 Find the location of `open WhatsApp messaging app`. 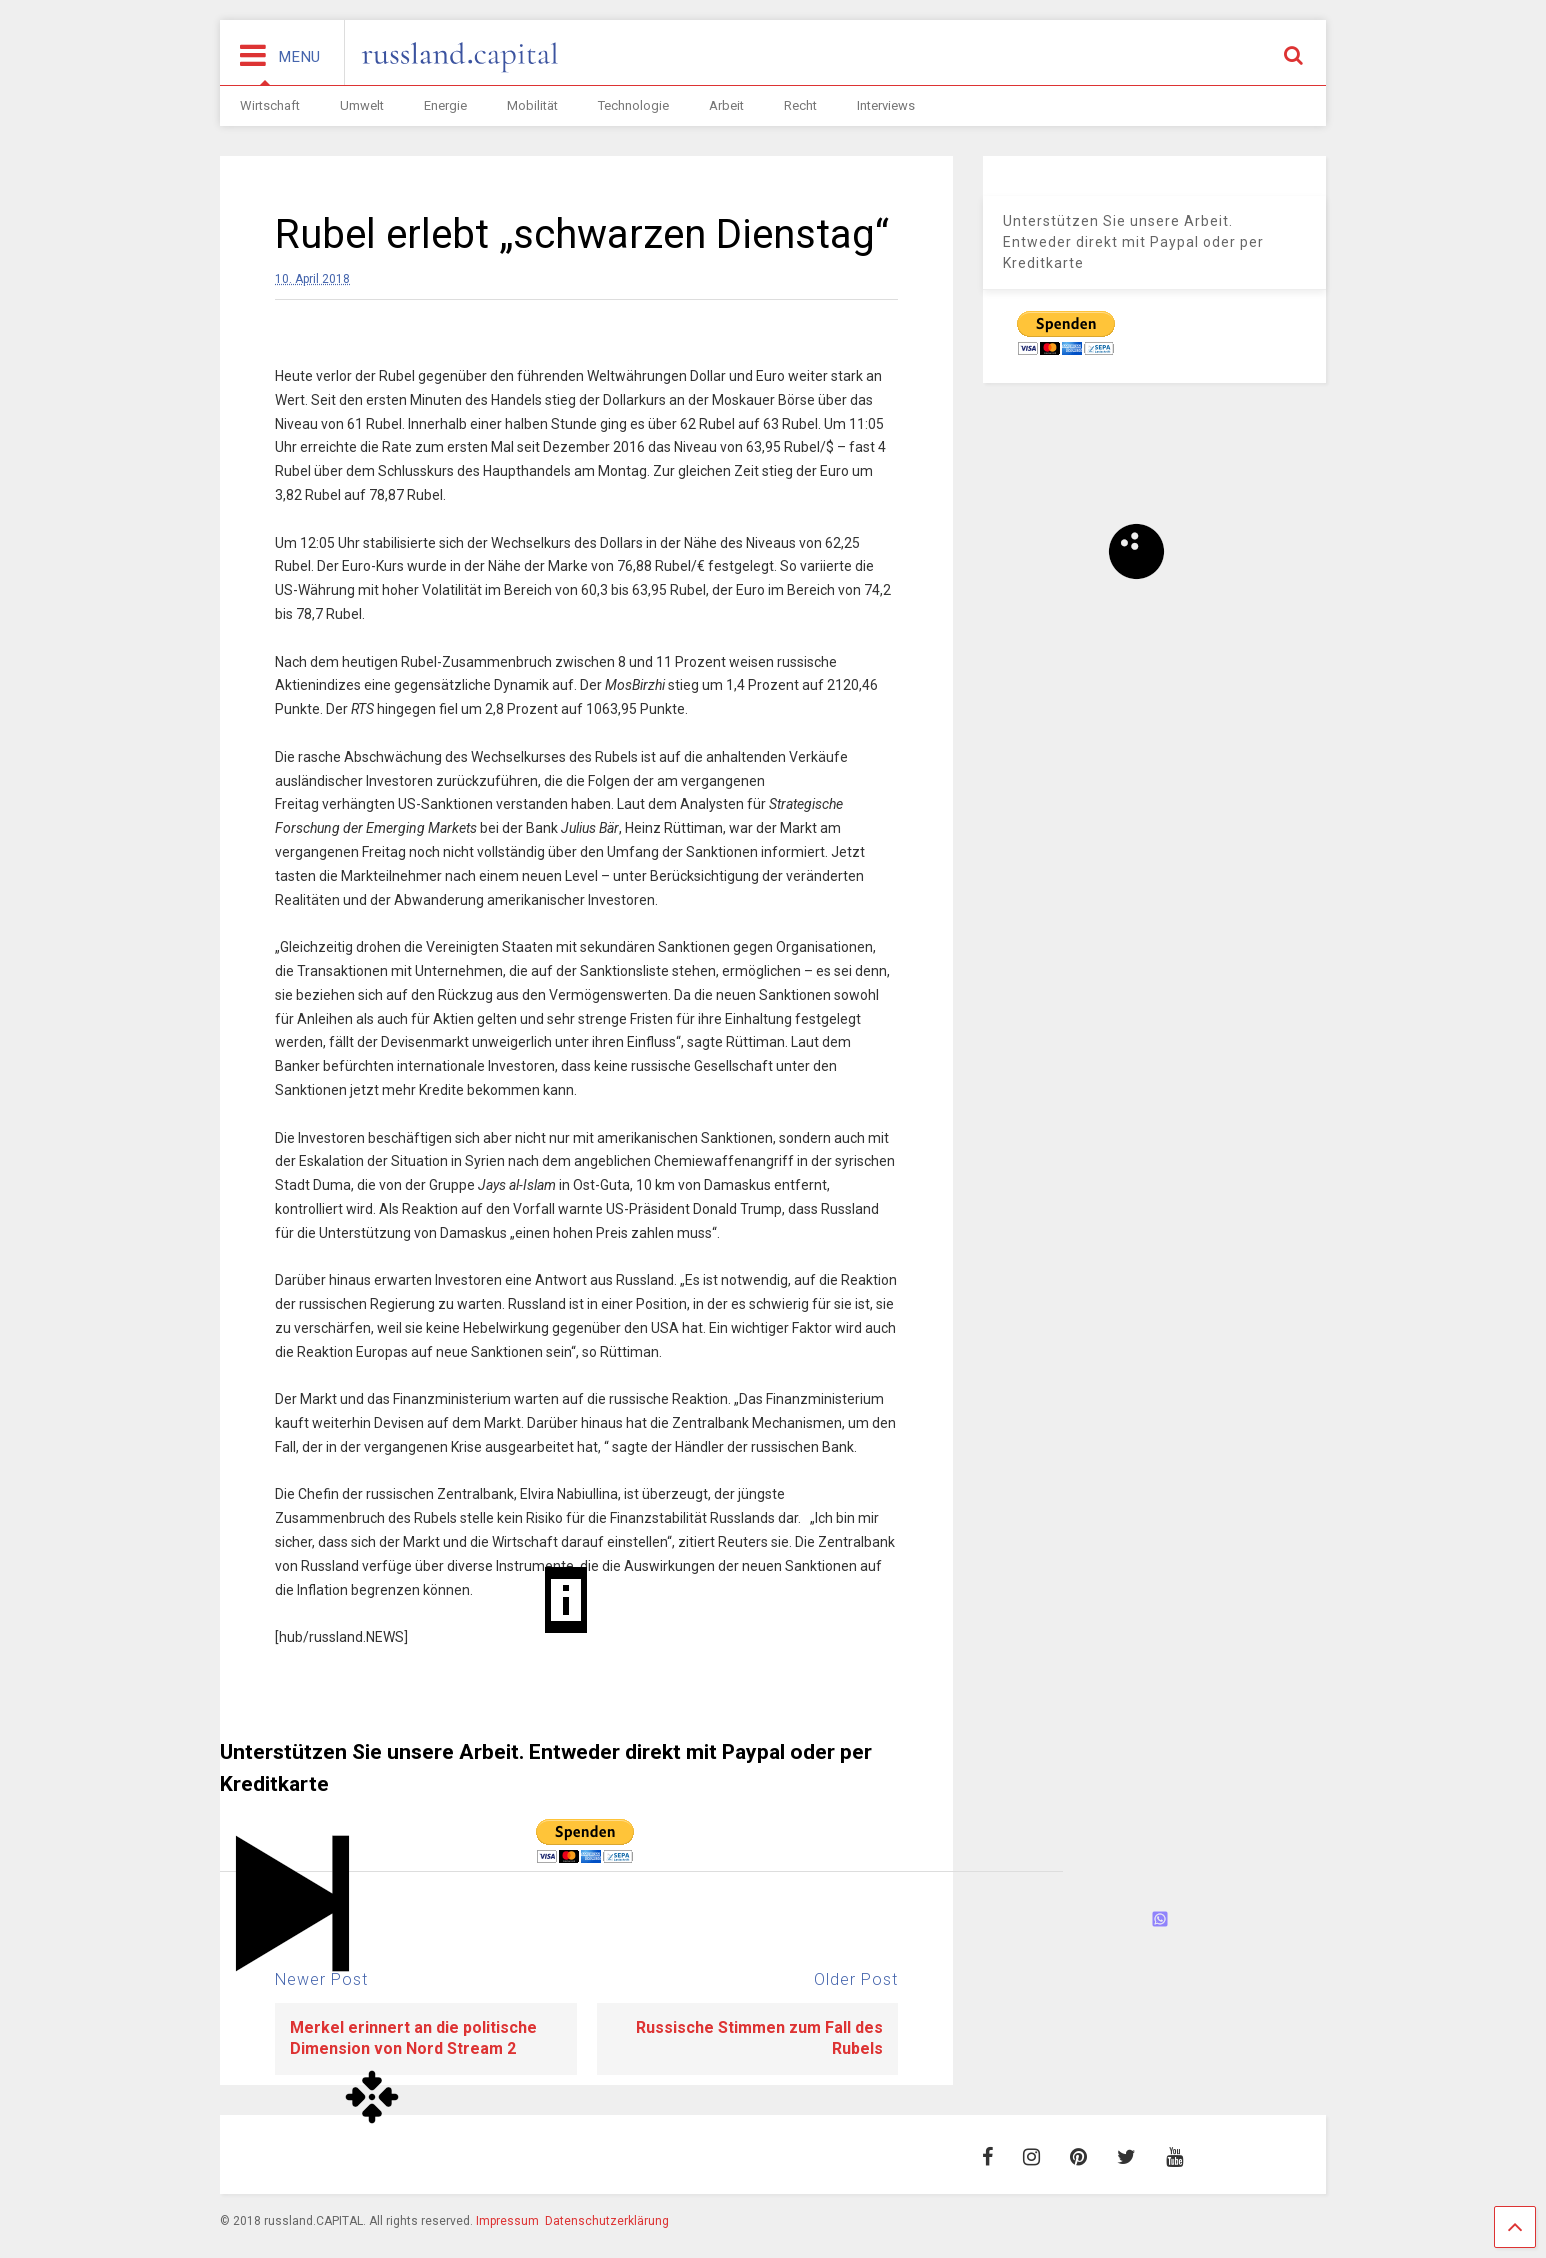

open WhatsApp messaging app is located at coordinates (1160, 1919).